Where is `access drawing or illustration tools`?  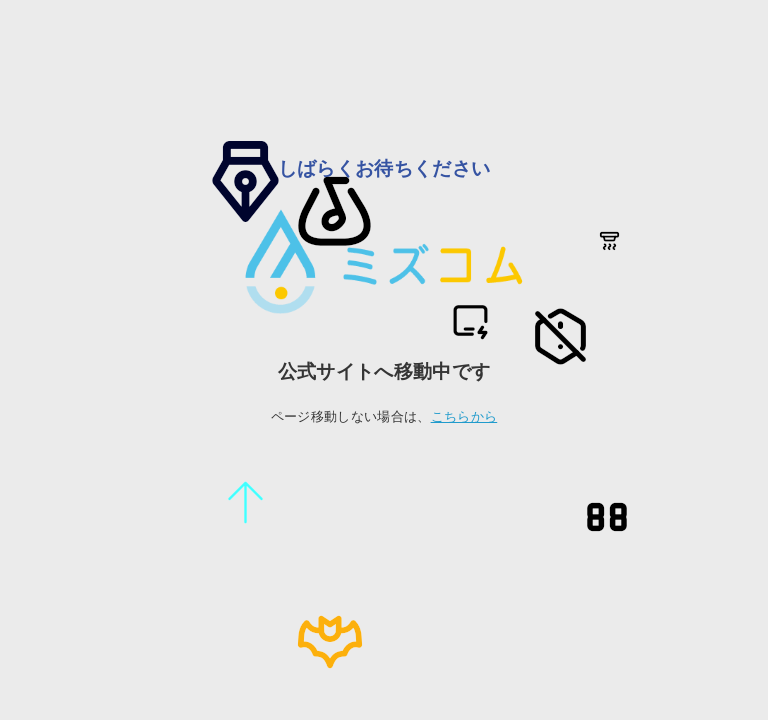 access drawing or illustration tools is located at coordinates (245, 179).